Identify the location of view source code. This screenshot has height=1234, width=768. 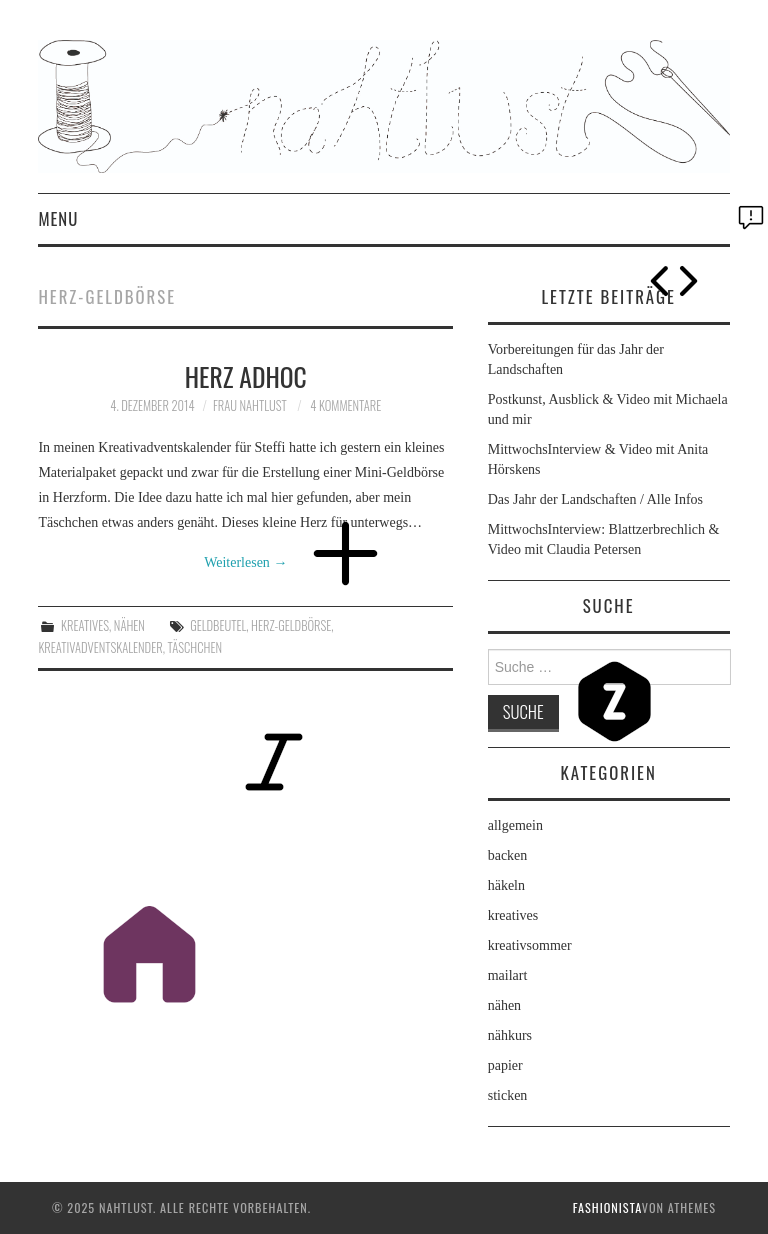
(674, 281).